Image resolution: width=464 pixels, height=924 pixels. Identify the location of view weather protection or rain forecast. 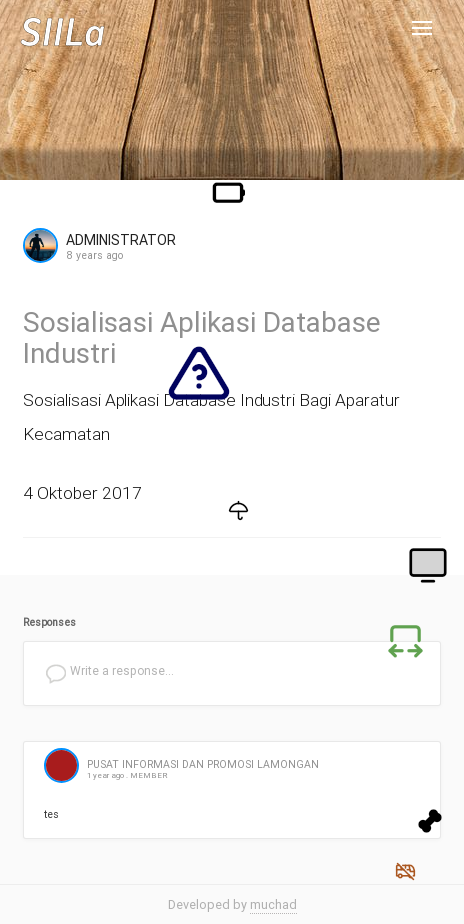
(238, 510).